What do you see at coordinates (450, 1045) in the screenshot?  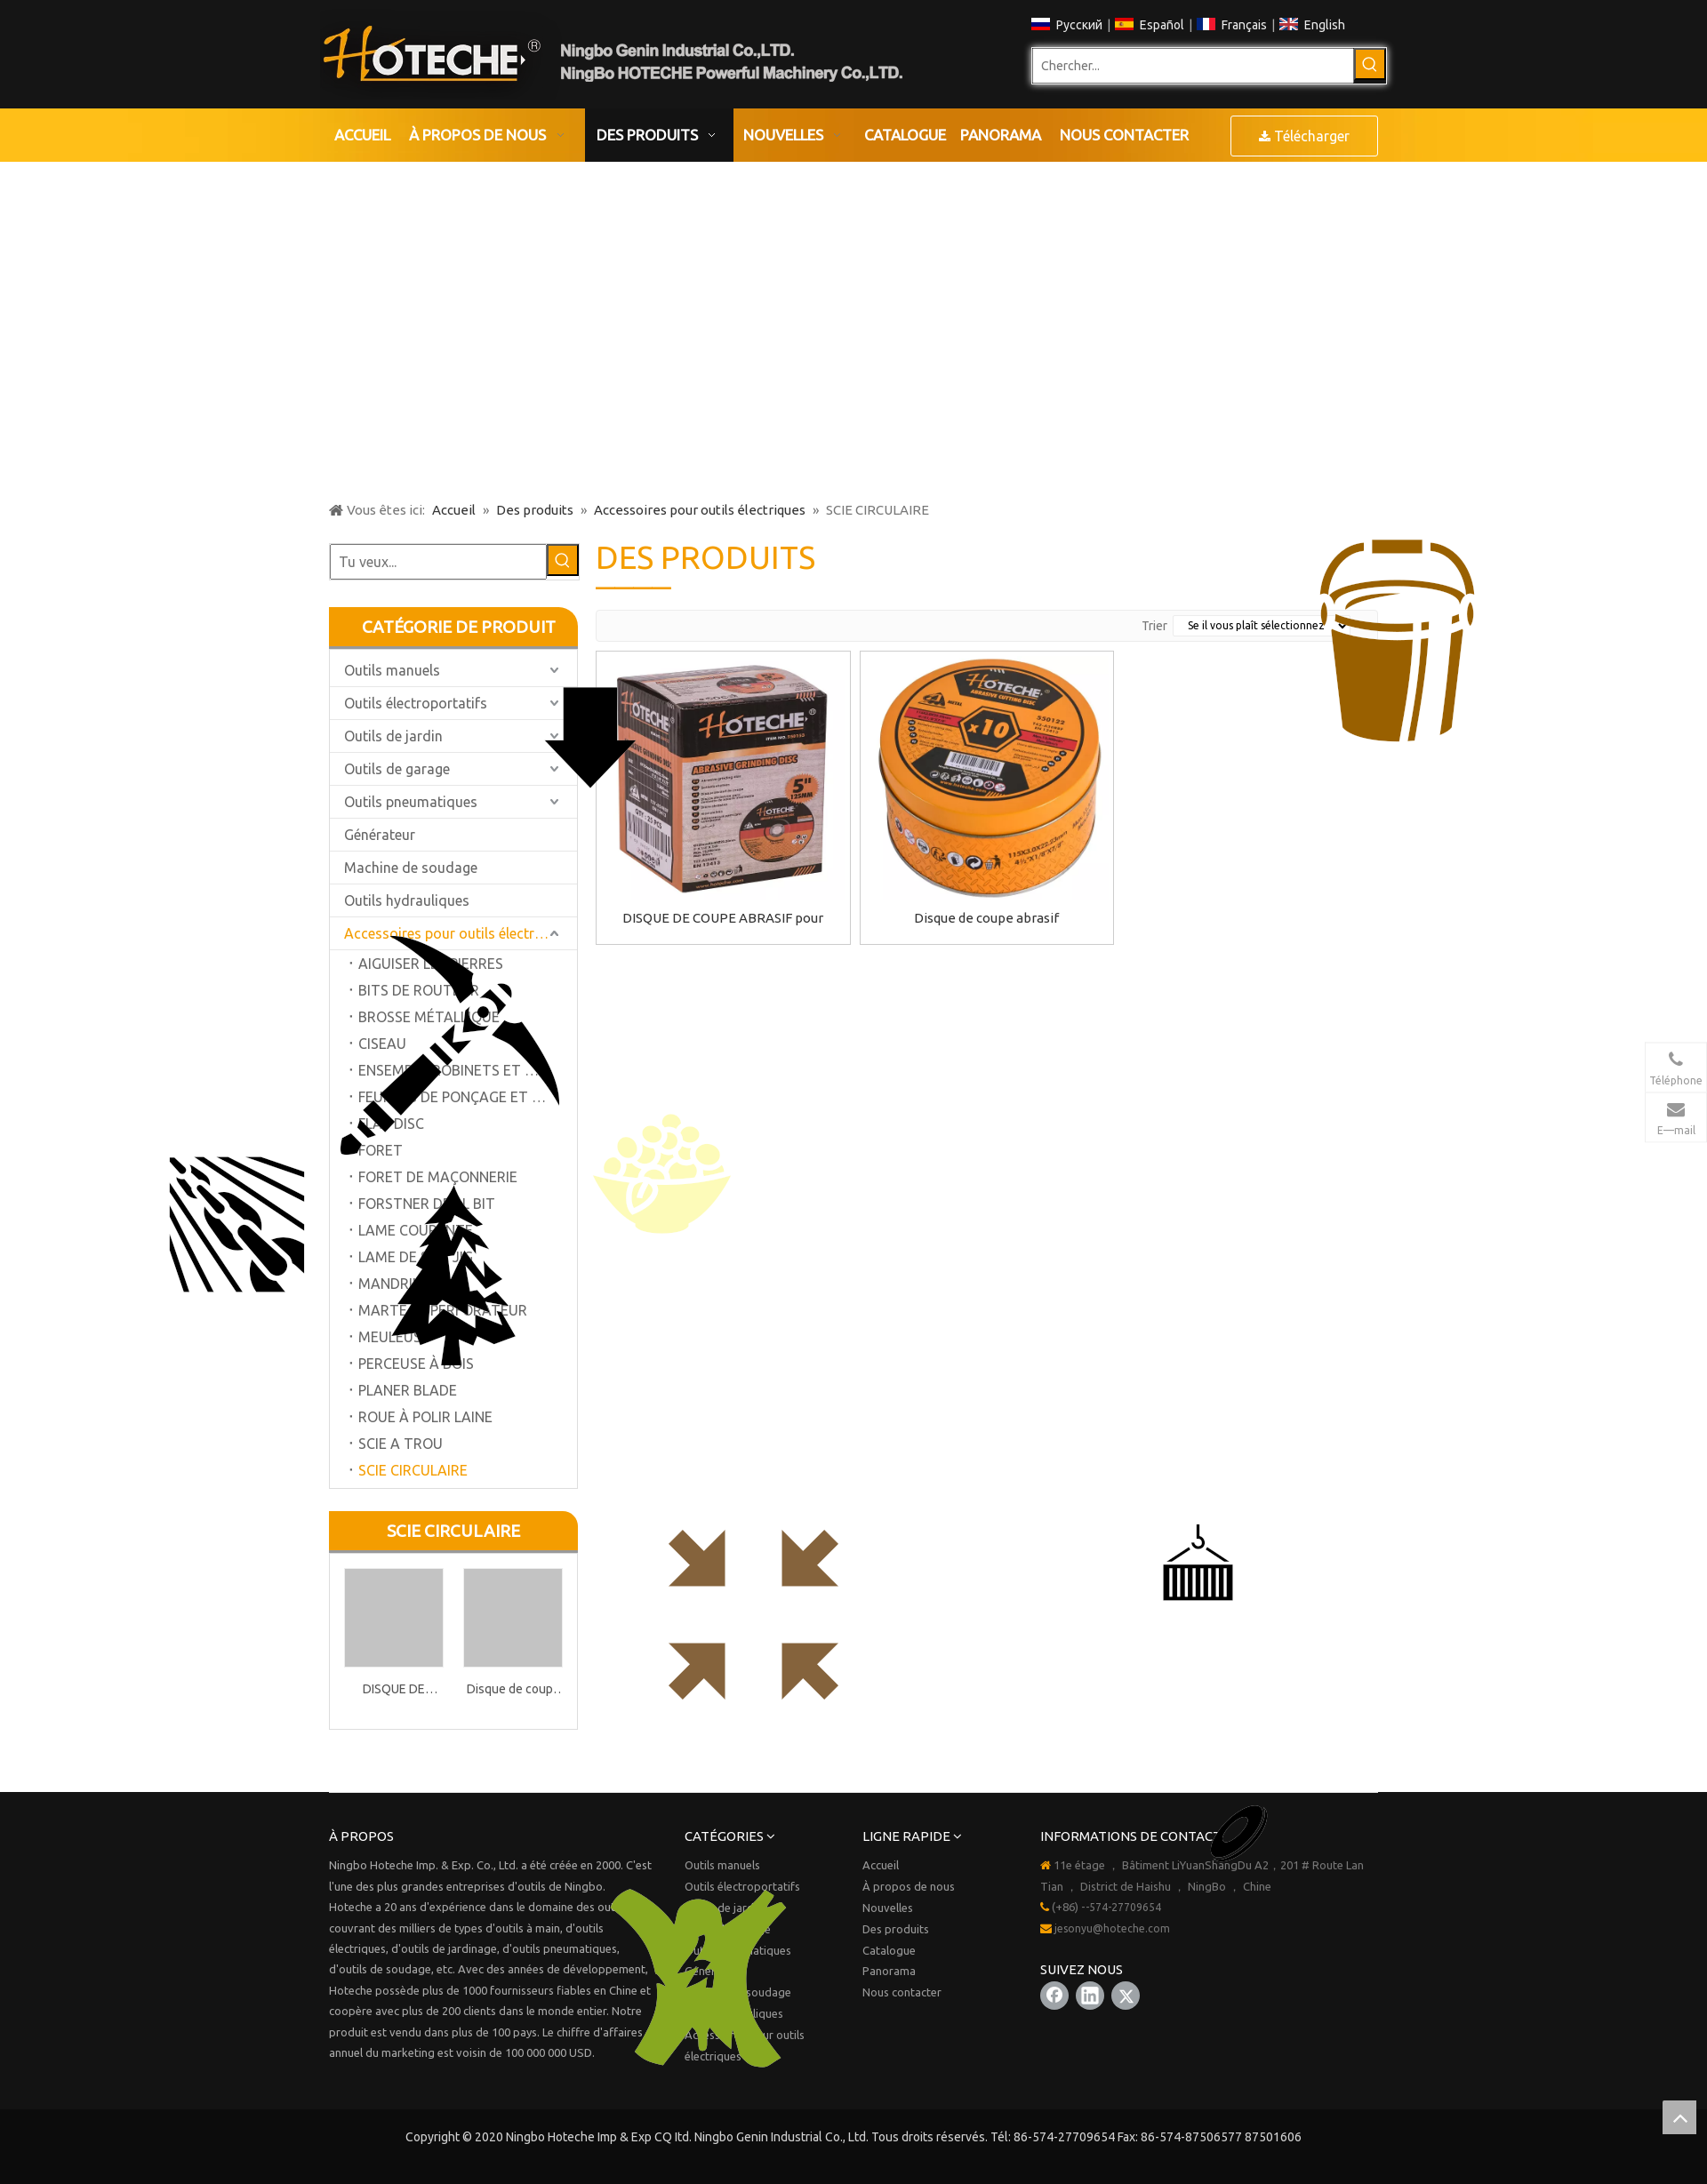 I see `select war pick weapon in game inventory` at bounding box center [450, 1045].